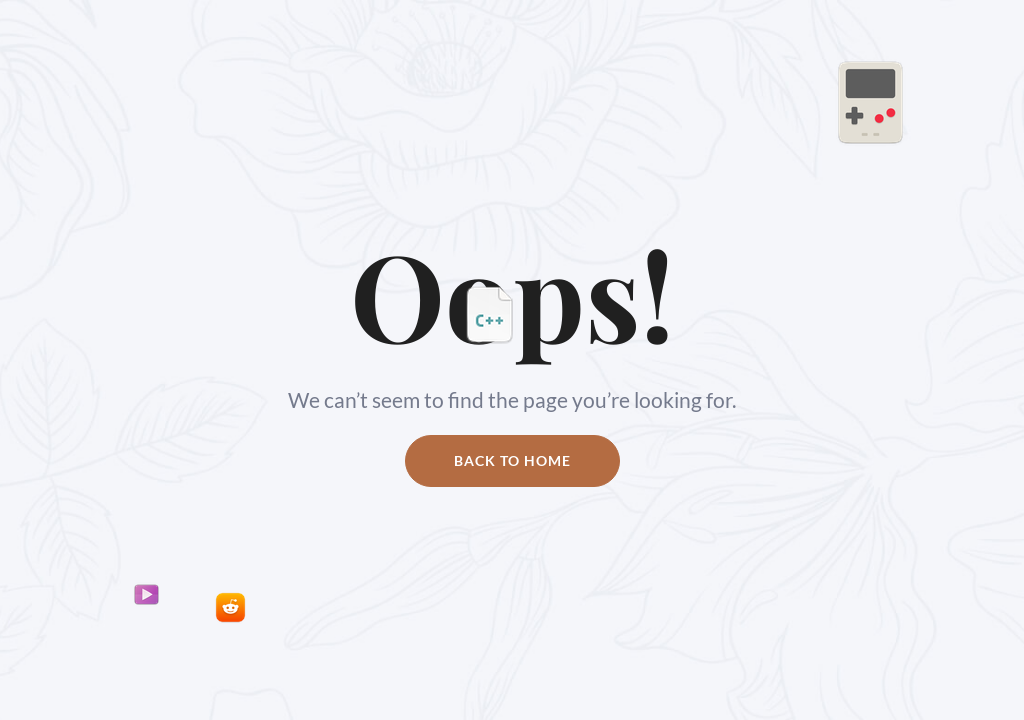 The width and height of the screenshot is (1024, 720). Describe the element at coordinates (870, 102) in the screenshot. I see `open the games application` at that location.